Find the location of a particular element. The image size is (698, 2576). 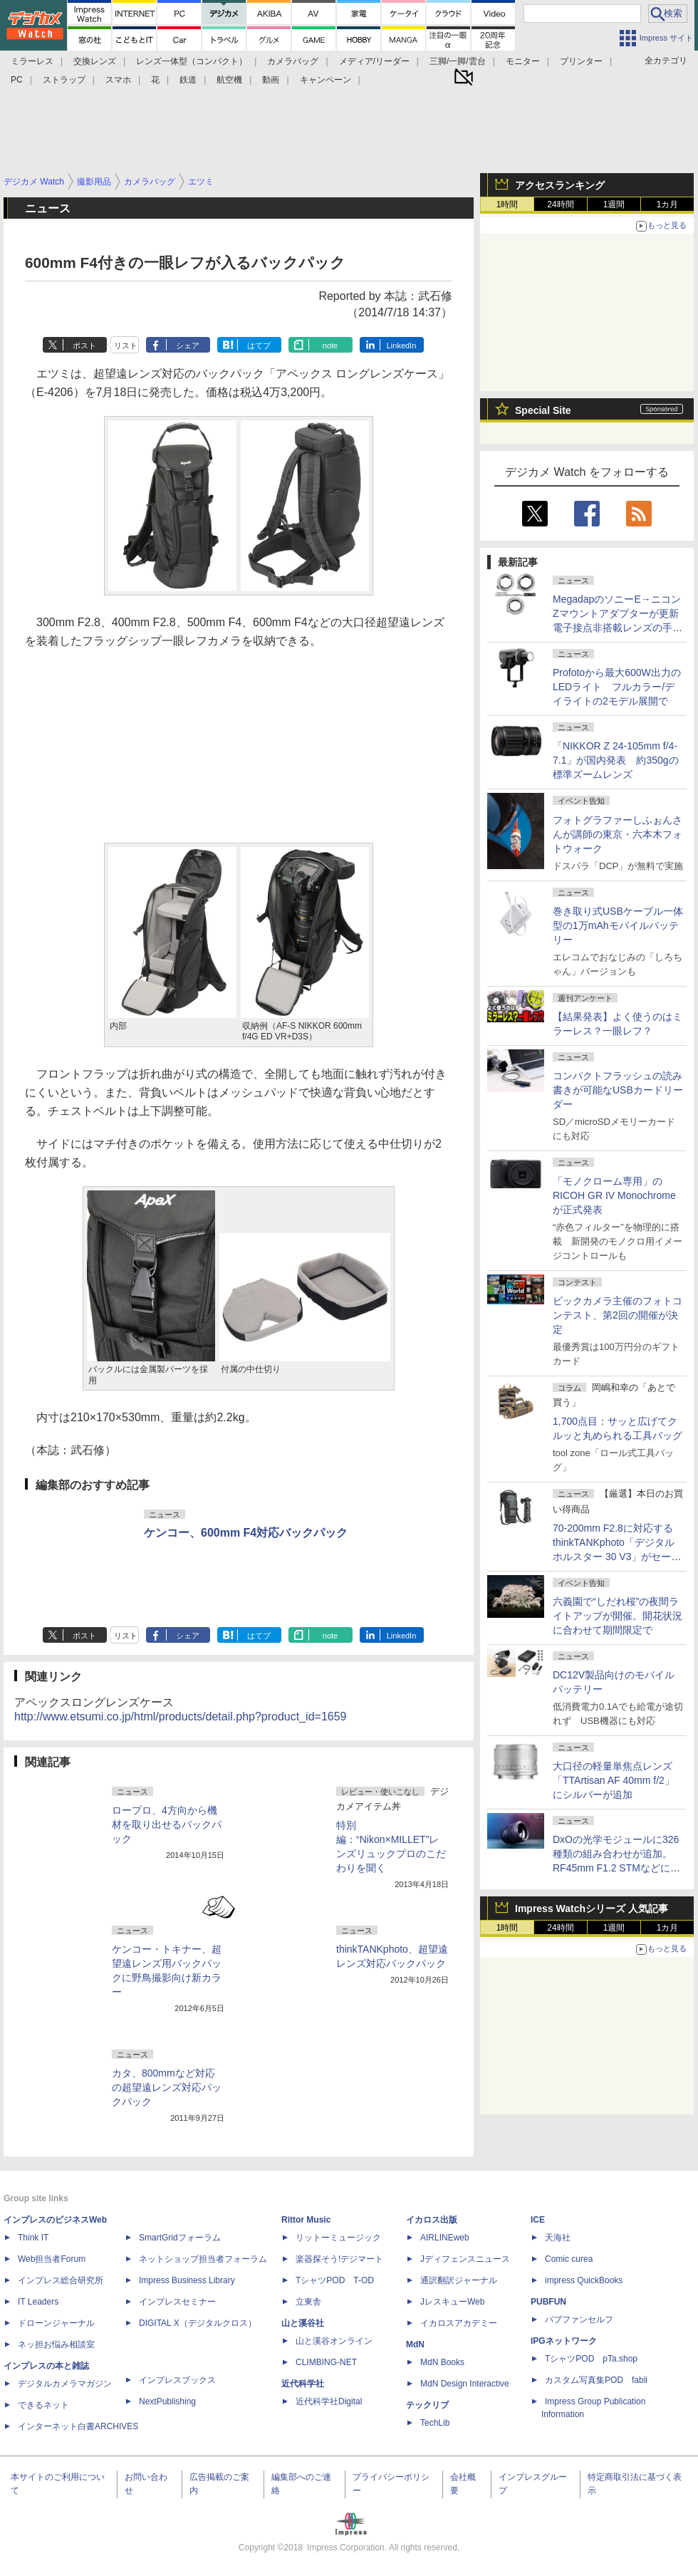

turn off camera during a video call is located at coordinates (464, 77).